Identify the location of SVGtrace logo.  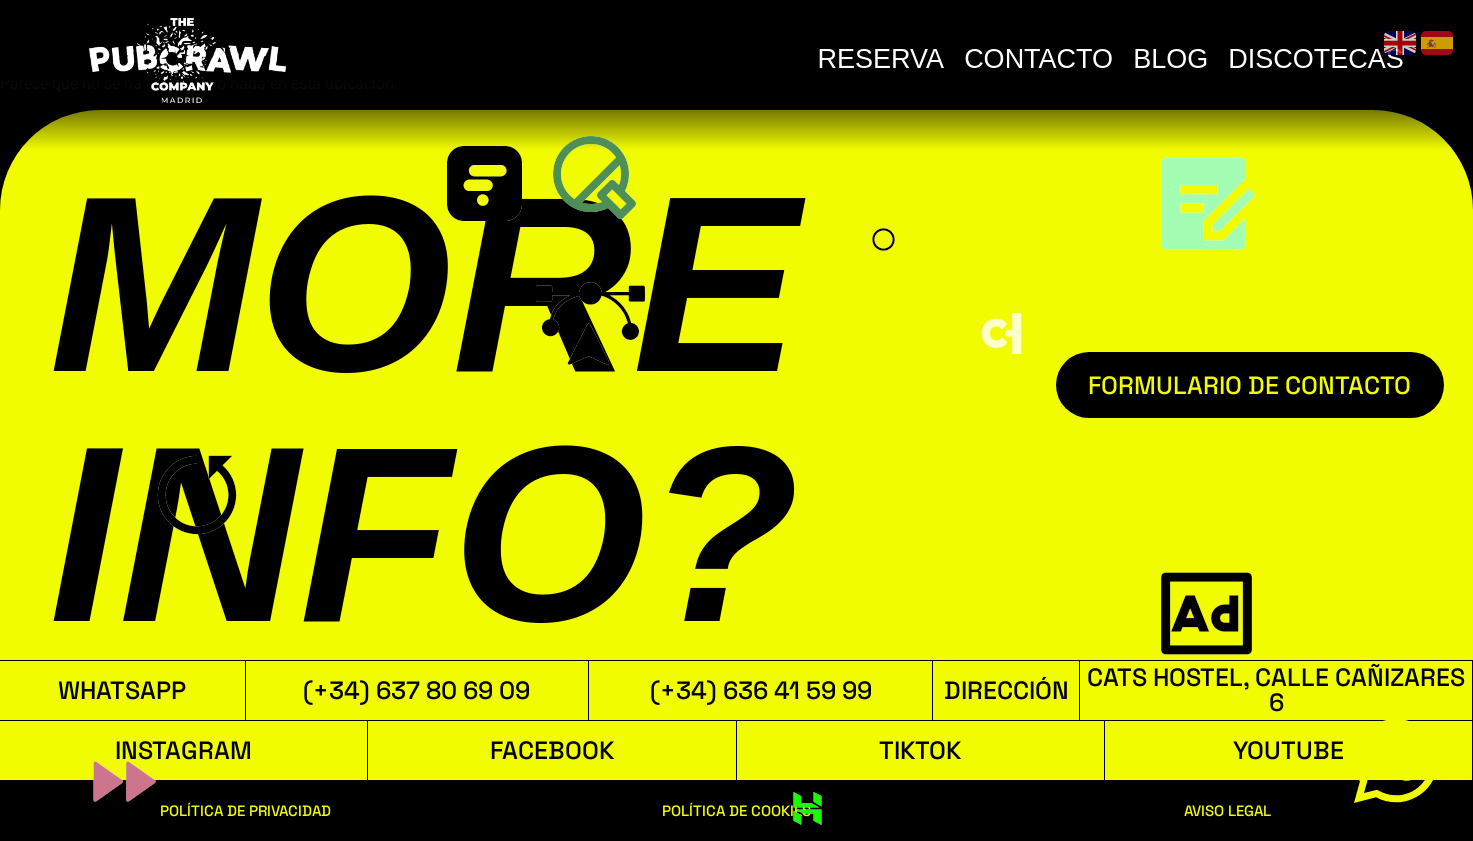
(590, 323).